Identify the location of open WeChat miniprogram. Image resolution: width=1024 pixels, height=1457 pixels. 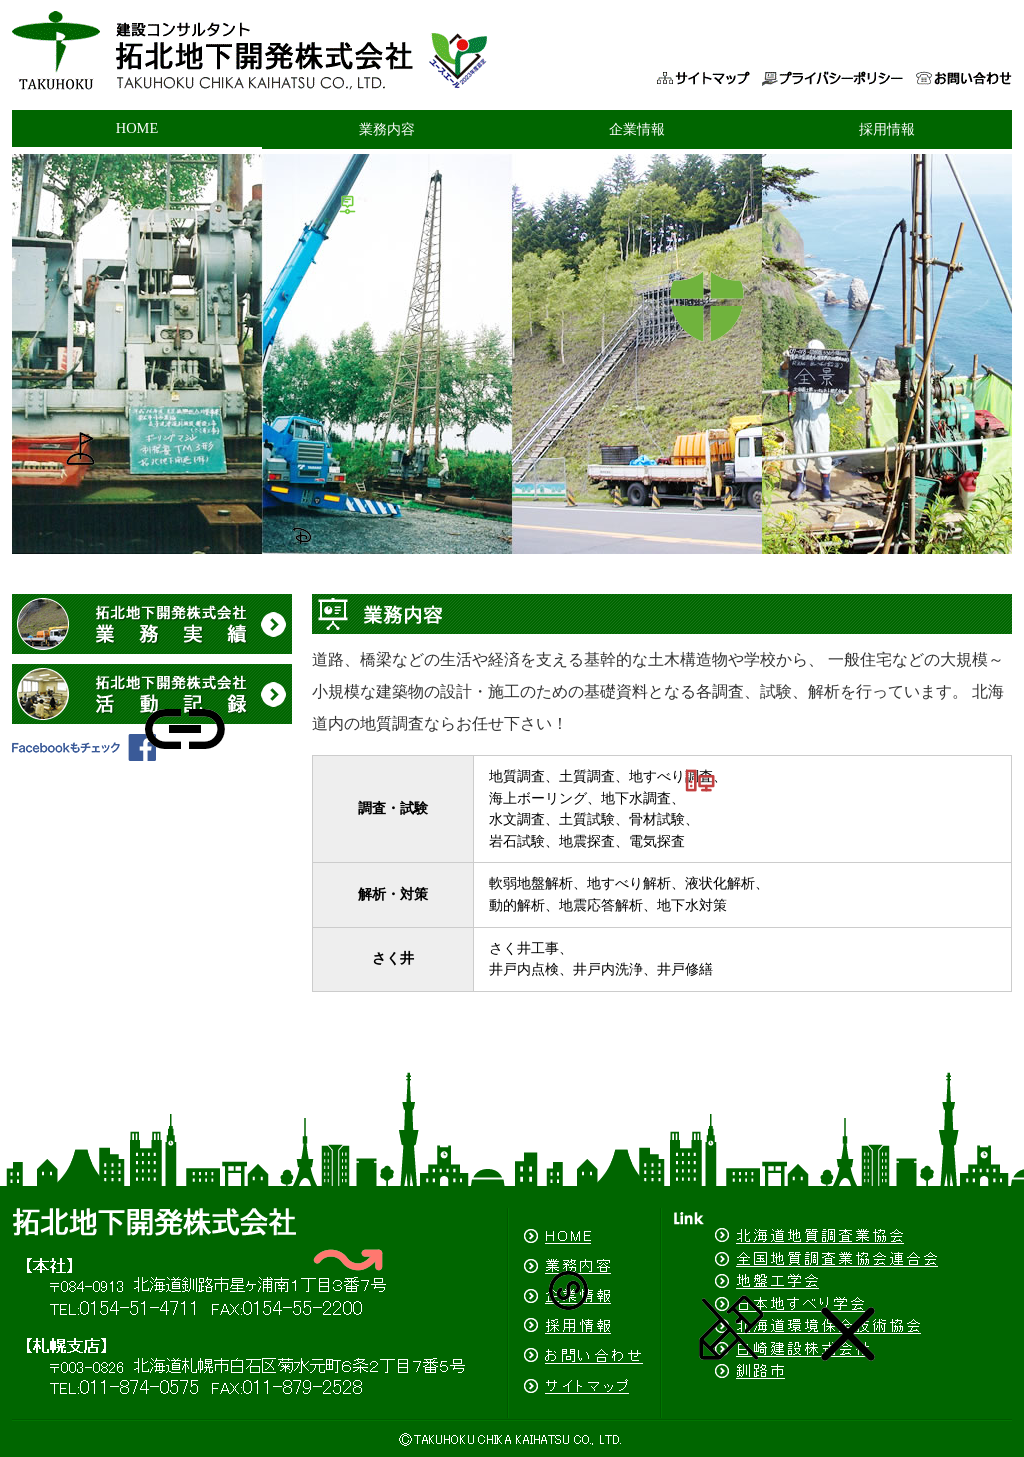
(568, 1290).